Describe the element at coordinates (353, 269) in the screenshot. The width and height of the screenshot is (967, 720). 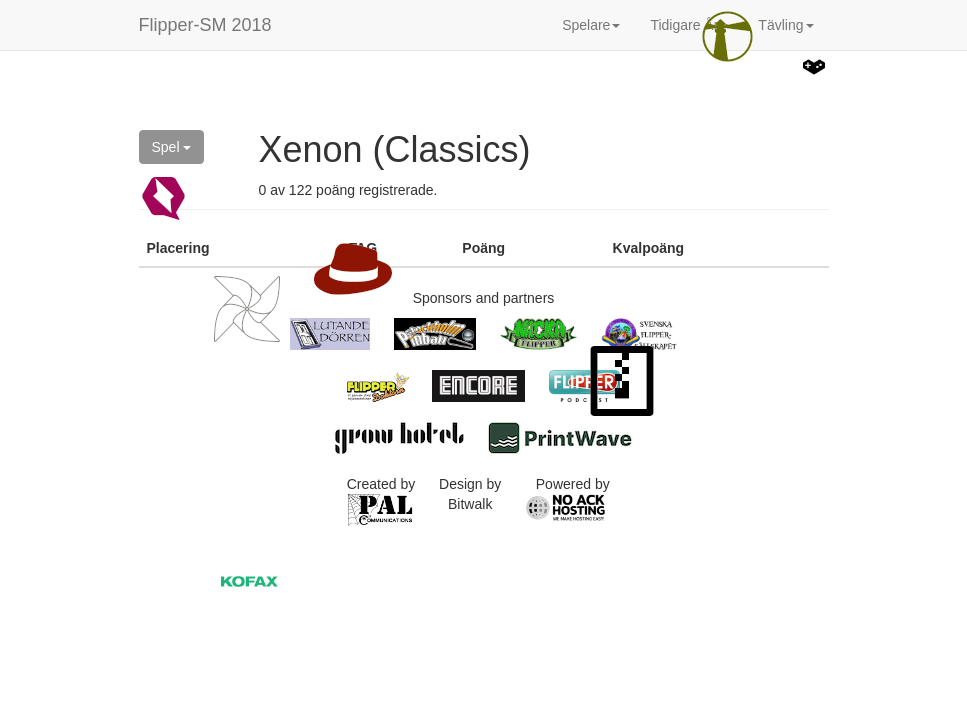
I see `sinatra ruby framework logo` at that location.